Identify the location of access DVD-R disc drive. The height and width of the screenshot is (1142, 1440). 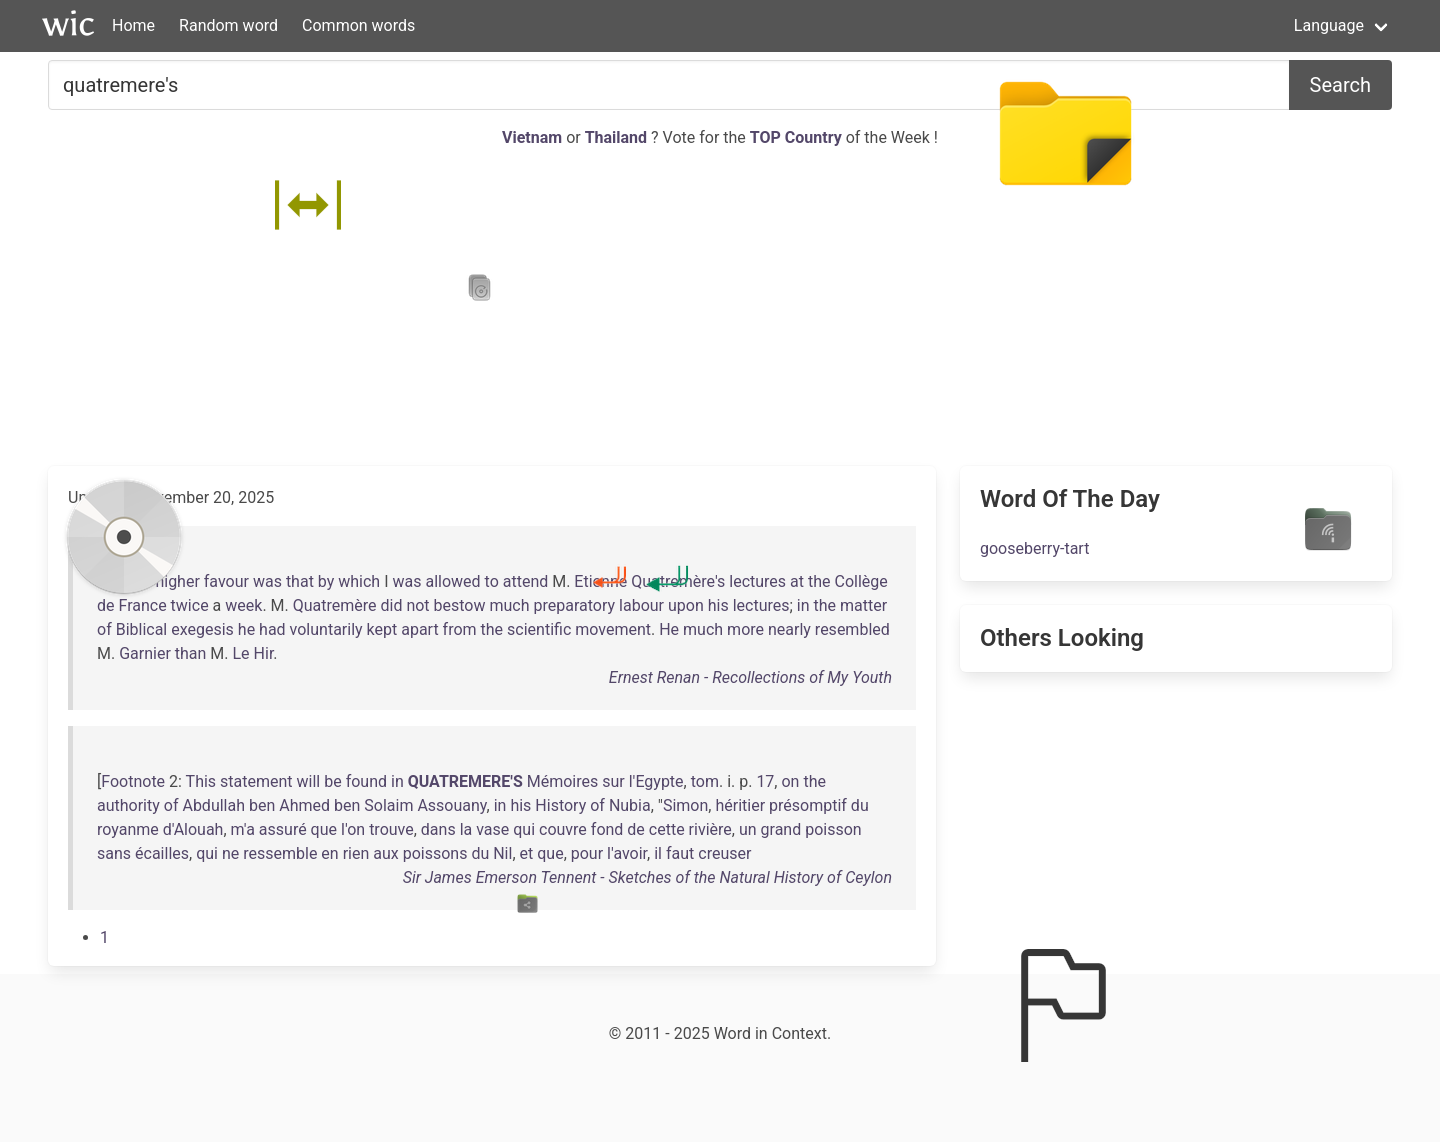
(124, 537).